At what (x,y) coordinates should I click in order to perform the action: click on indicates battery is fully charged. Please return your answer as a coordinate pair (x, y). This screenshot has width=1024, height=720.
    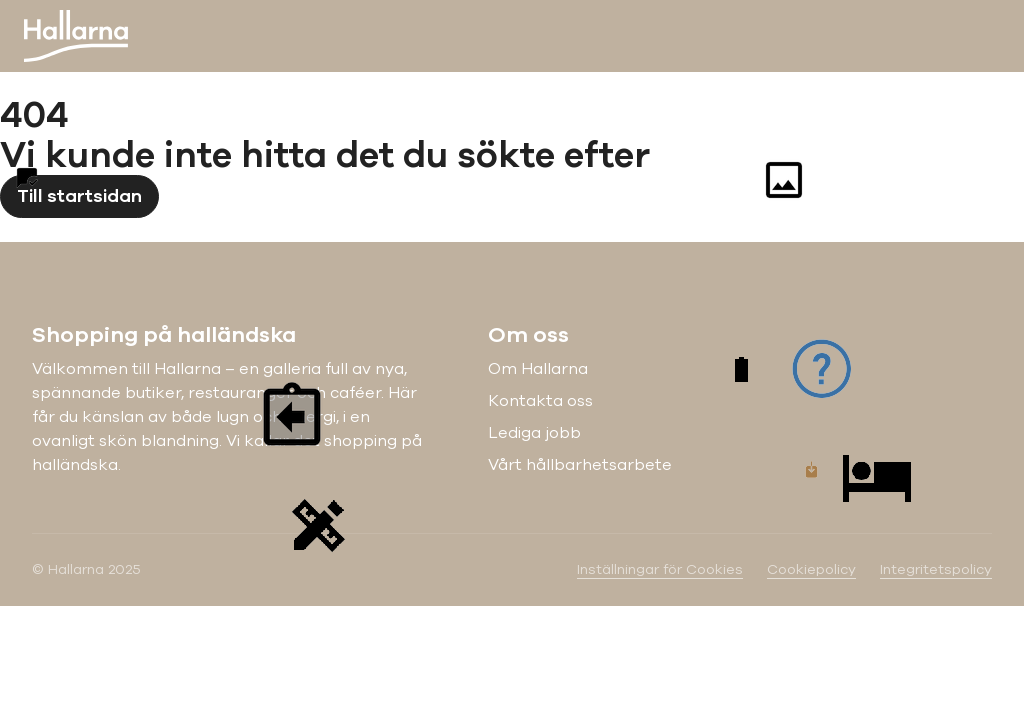
    Looking at the image, I should click on (741, 369).